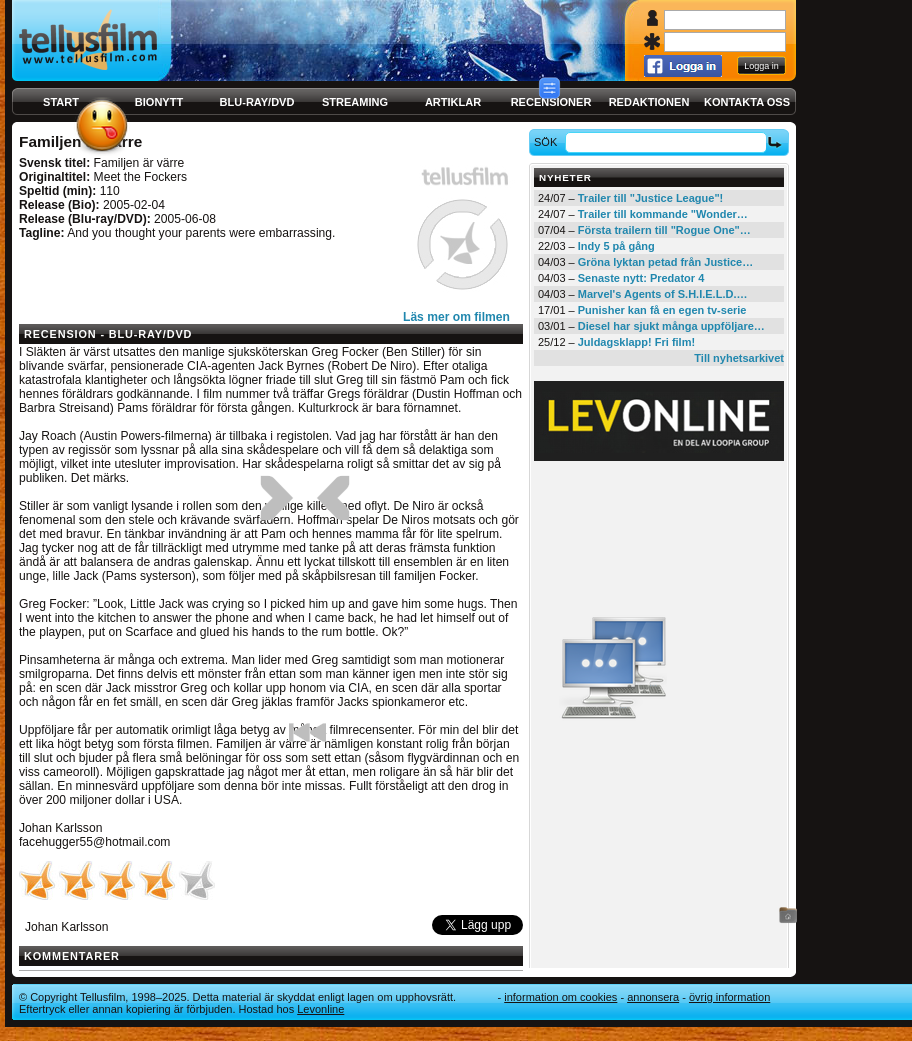 The image size is (912, 1041). Describe the element at coordinates (307, 732) in the screenshot. I see `skip to previous track` at that location.